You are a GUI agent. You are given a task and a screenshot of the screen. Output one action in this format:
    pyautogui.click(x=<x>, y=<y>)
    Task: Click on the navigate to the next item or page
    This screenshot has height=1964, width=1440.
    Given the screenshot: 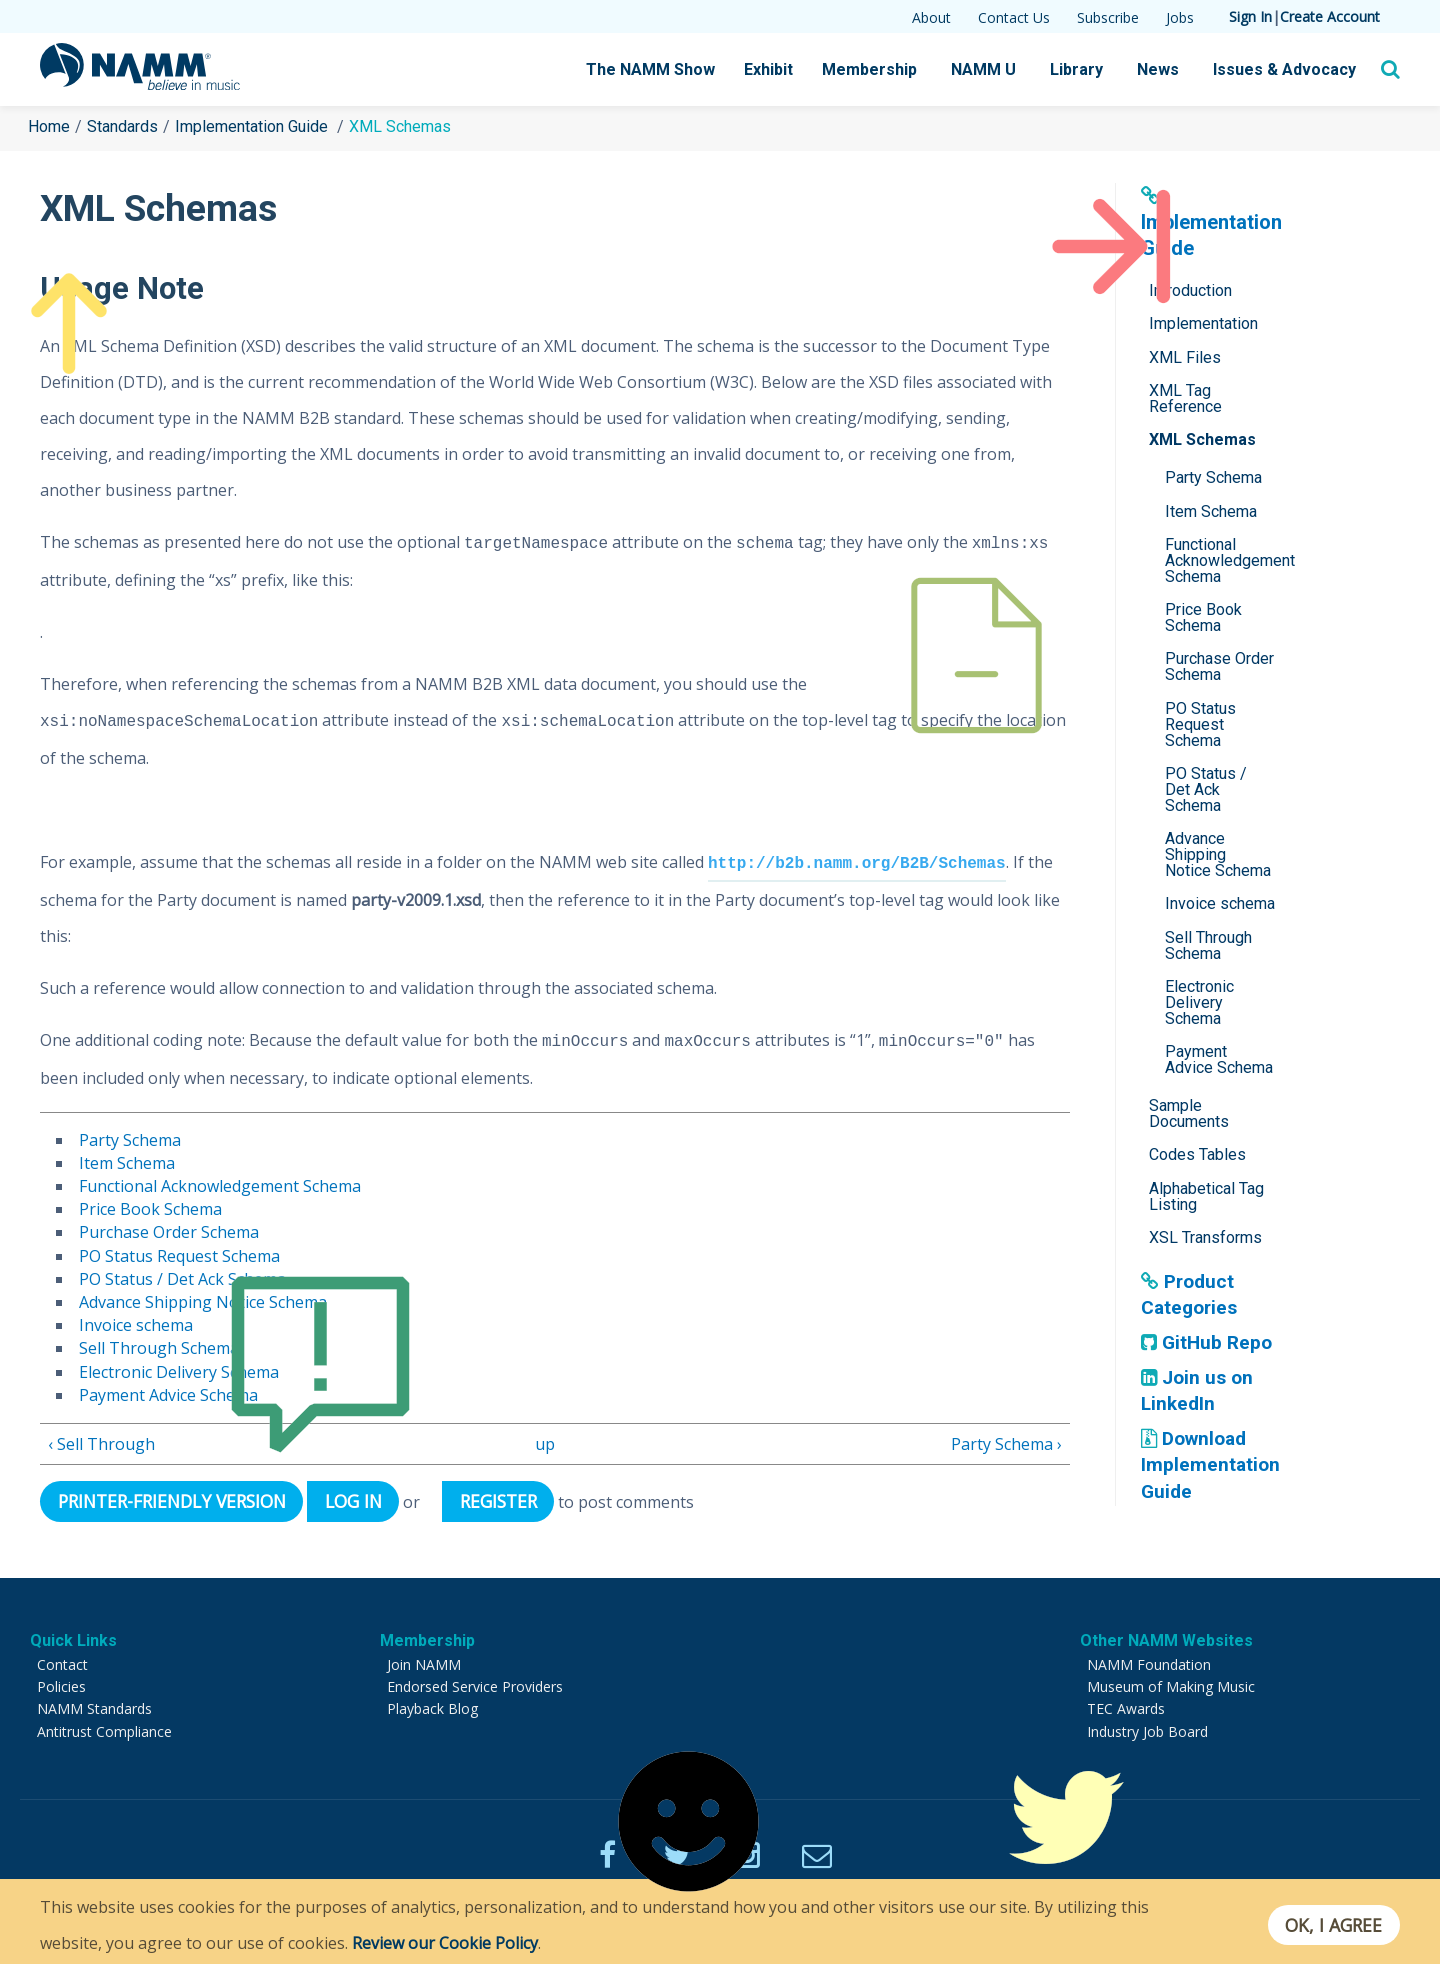 What is the action you would take?
    pyautogui.click(x=1113, y=246)
    